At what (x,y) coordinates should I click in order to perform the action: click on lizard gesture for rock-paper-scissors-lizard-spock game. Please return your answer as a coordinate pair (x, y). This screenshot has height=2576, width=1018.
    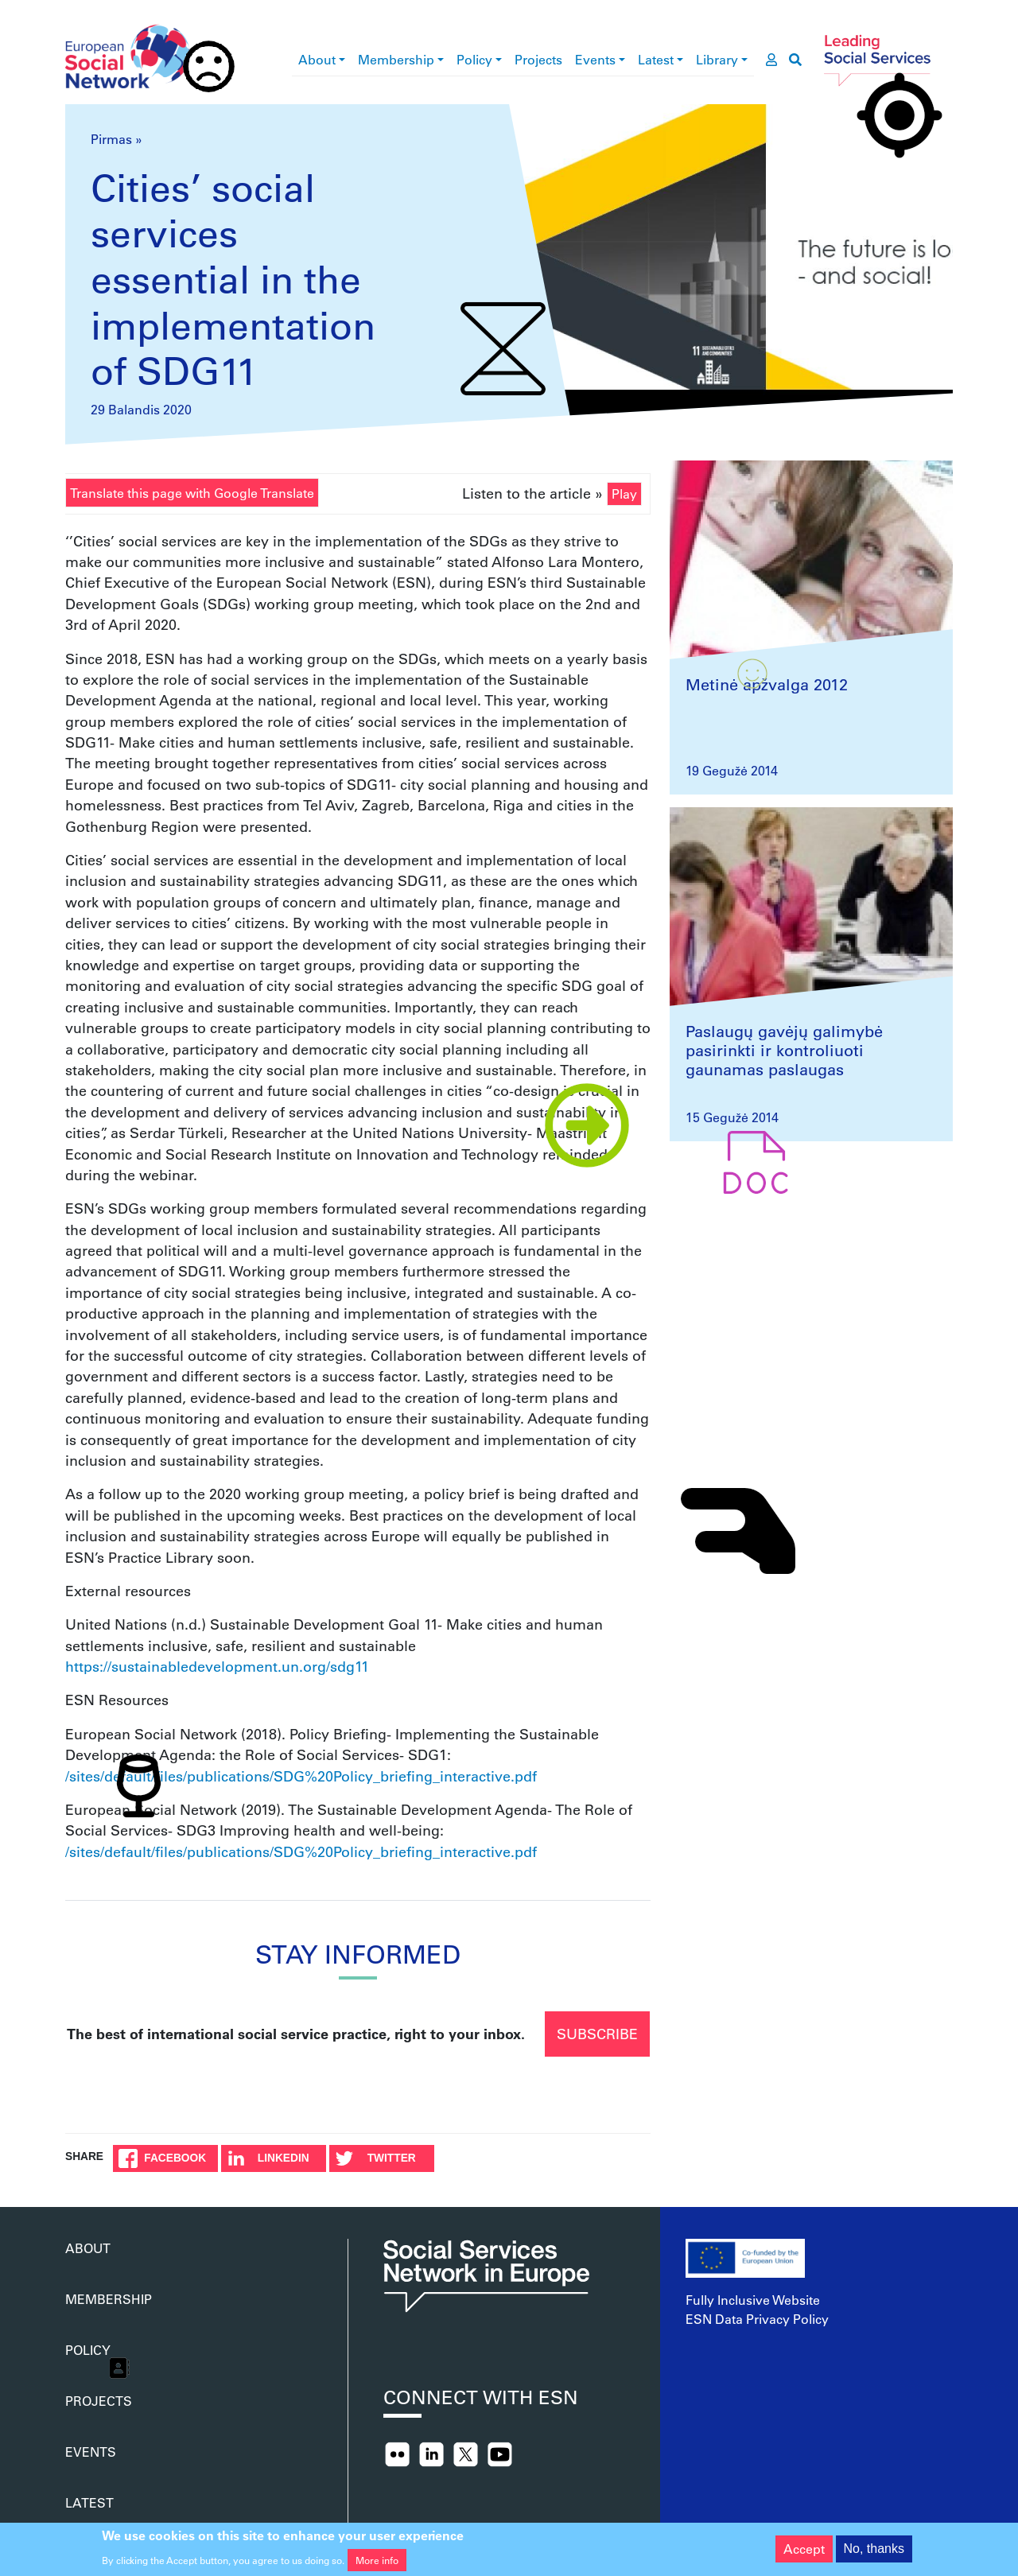
    Looking at the image, I should click on (738, 1531).